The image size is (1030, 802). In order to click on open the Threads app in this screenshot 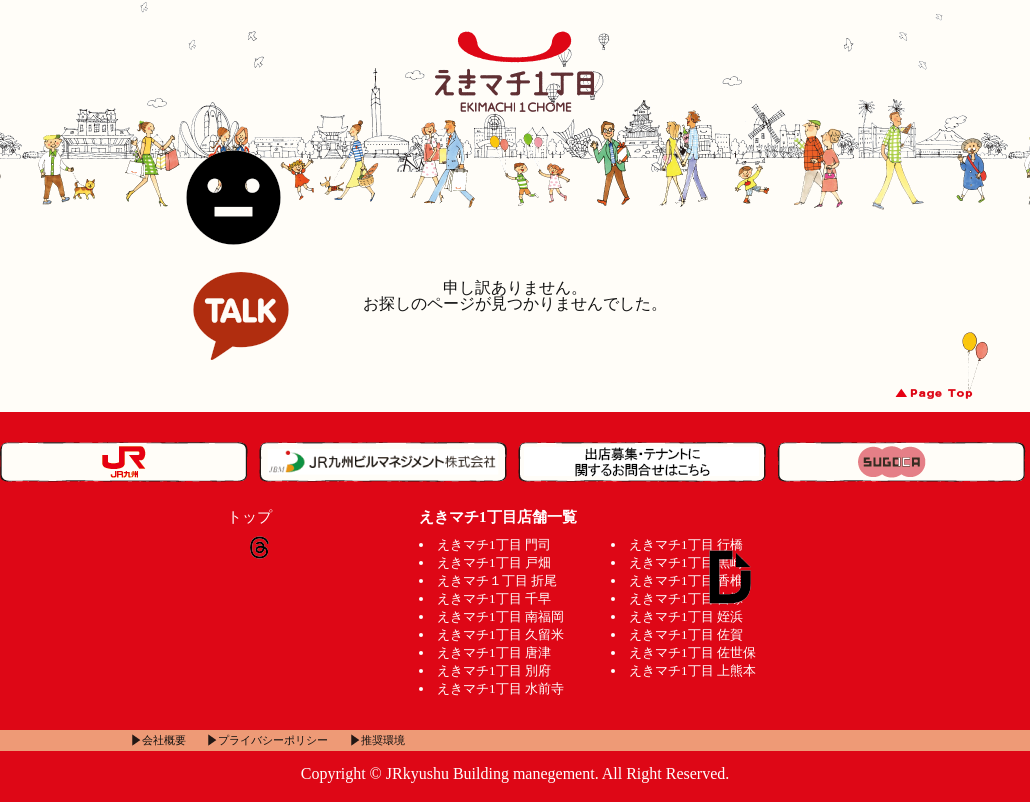, I will do `click(259, 547)`.